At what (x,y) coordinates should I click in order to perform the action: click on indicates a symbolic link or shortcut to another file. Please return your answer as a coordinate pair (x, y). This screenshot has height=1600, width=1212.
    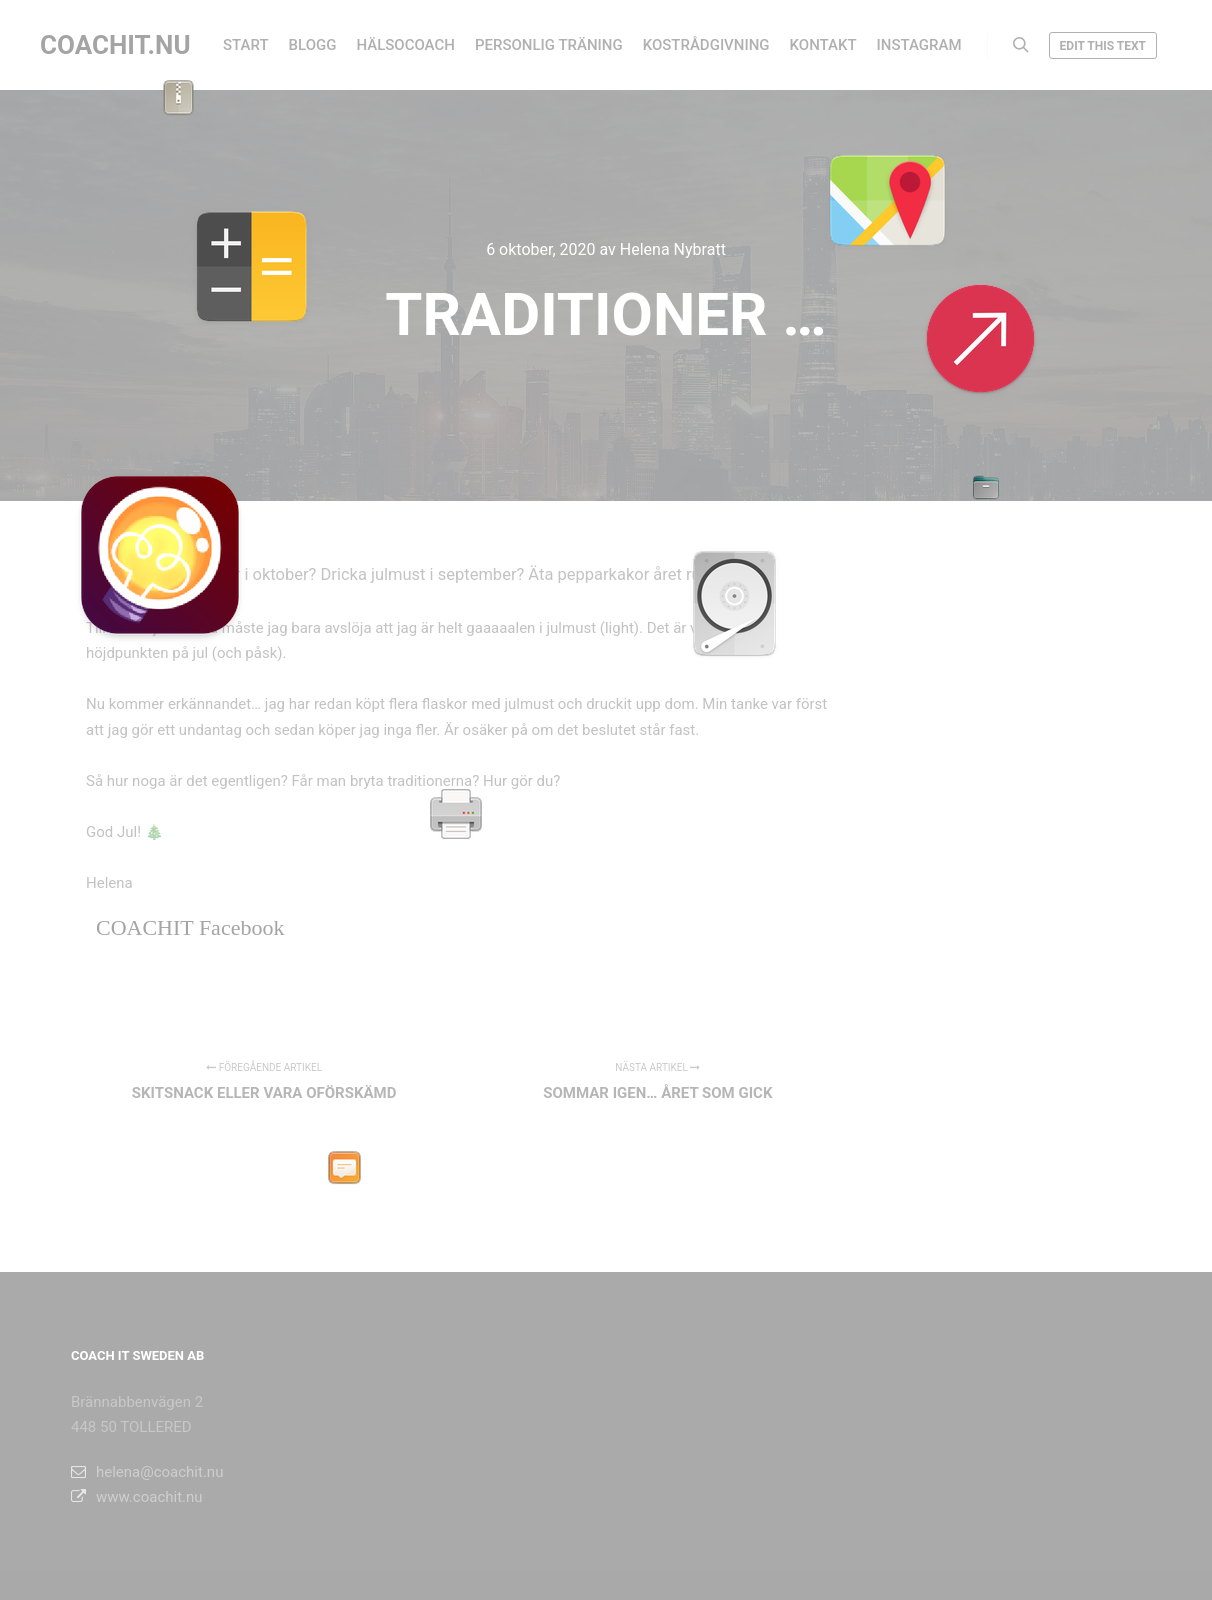
    Looking at the image, I should click on (980, 338).